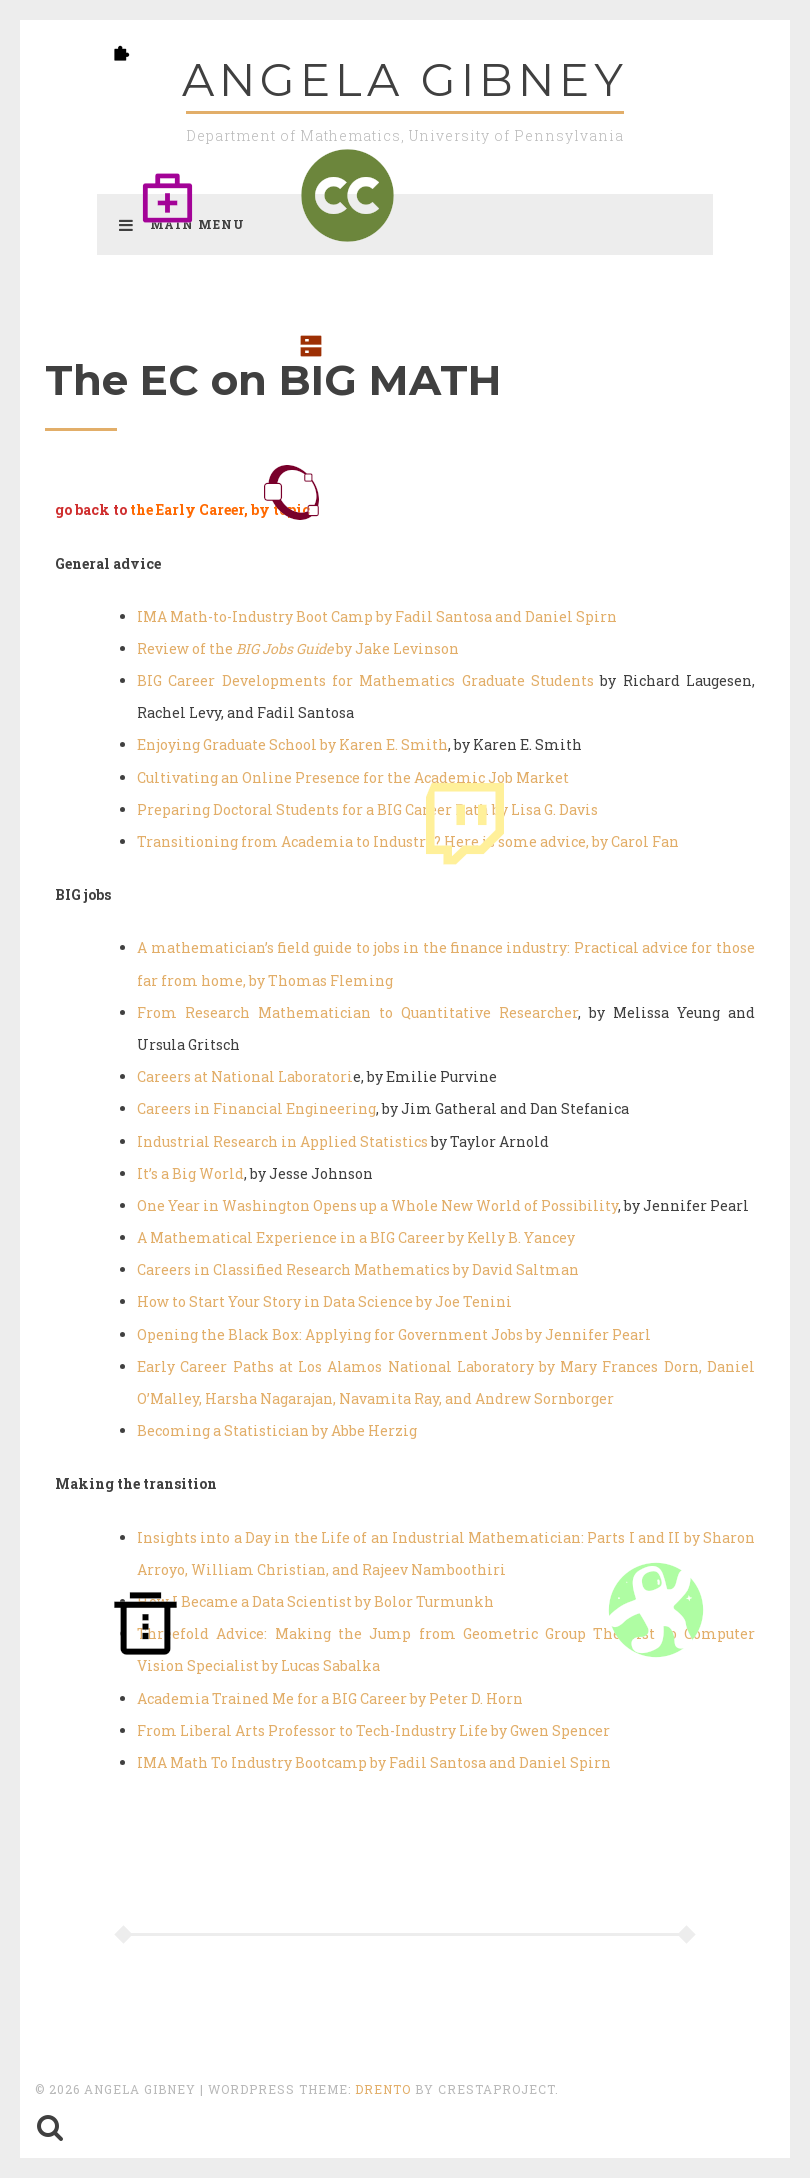 This screenshot has width=810, height=2178. I want to click on open Twitch app, so click(465, 822).